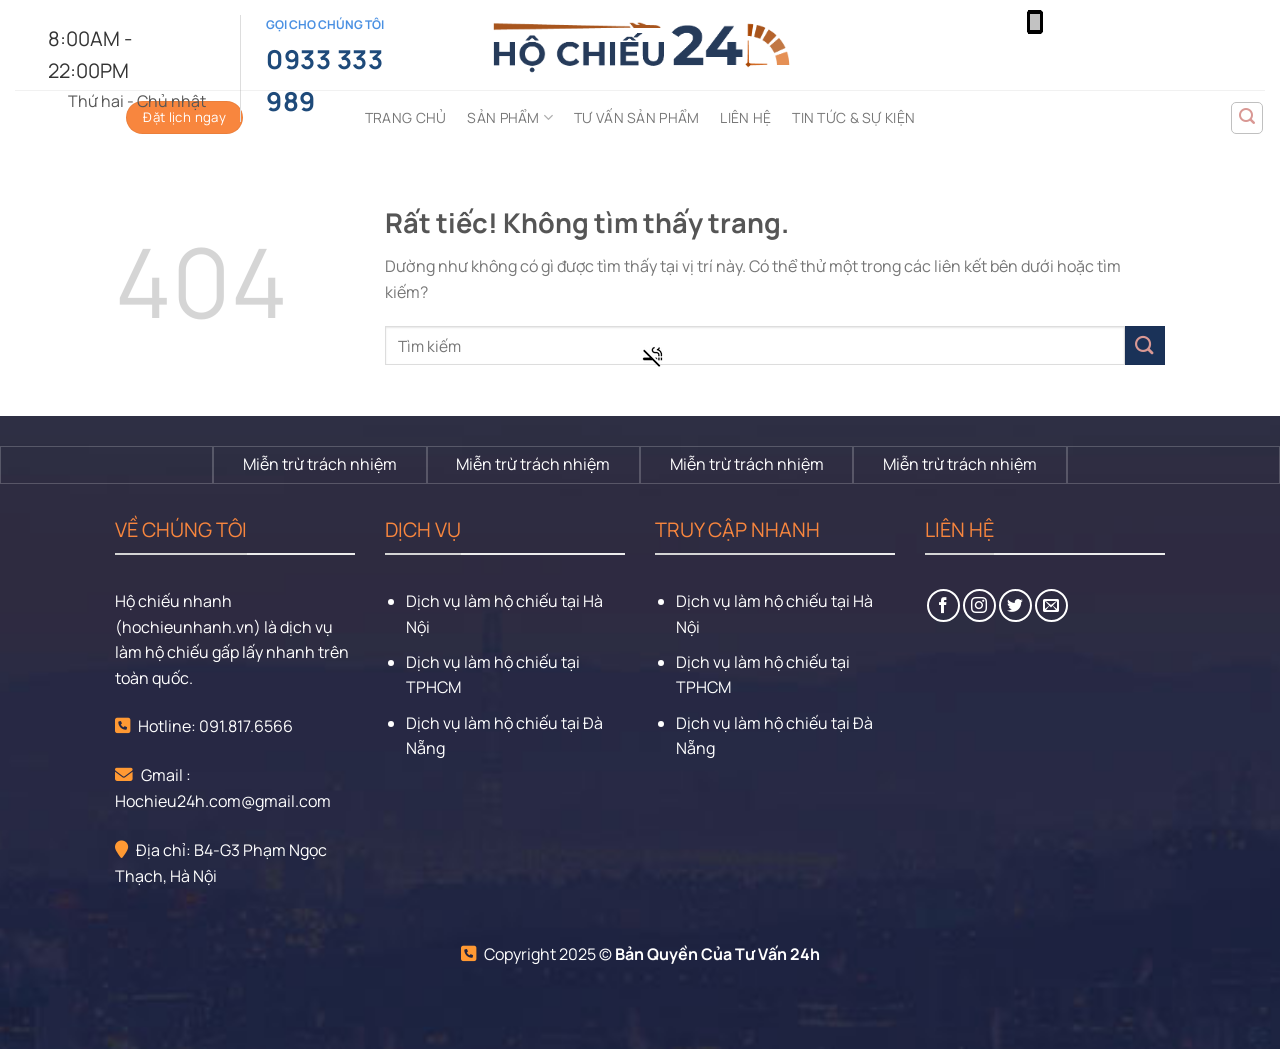  What do you see at coordinates (652, 356) in the screenshot?
I see `indicates a smoke-free or no smoking area` at bounding box center [652, 356].